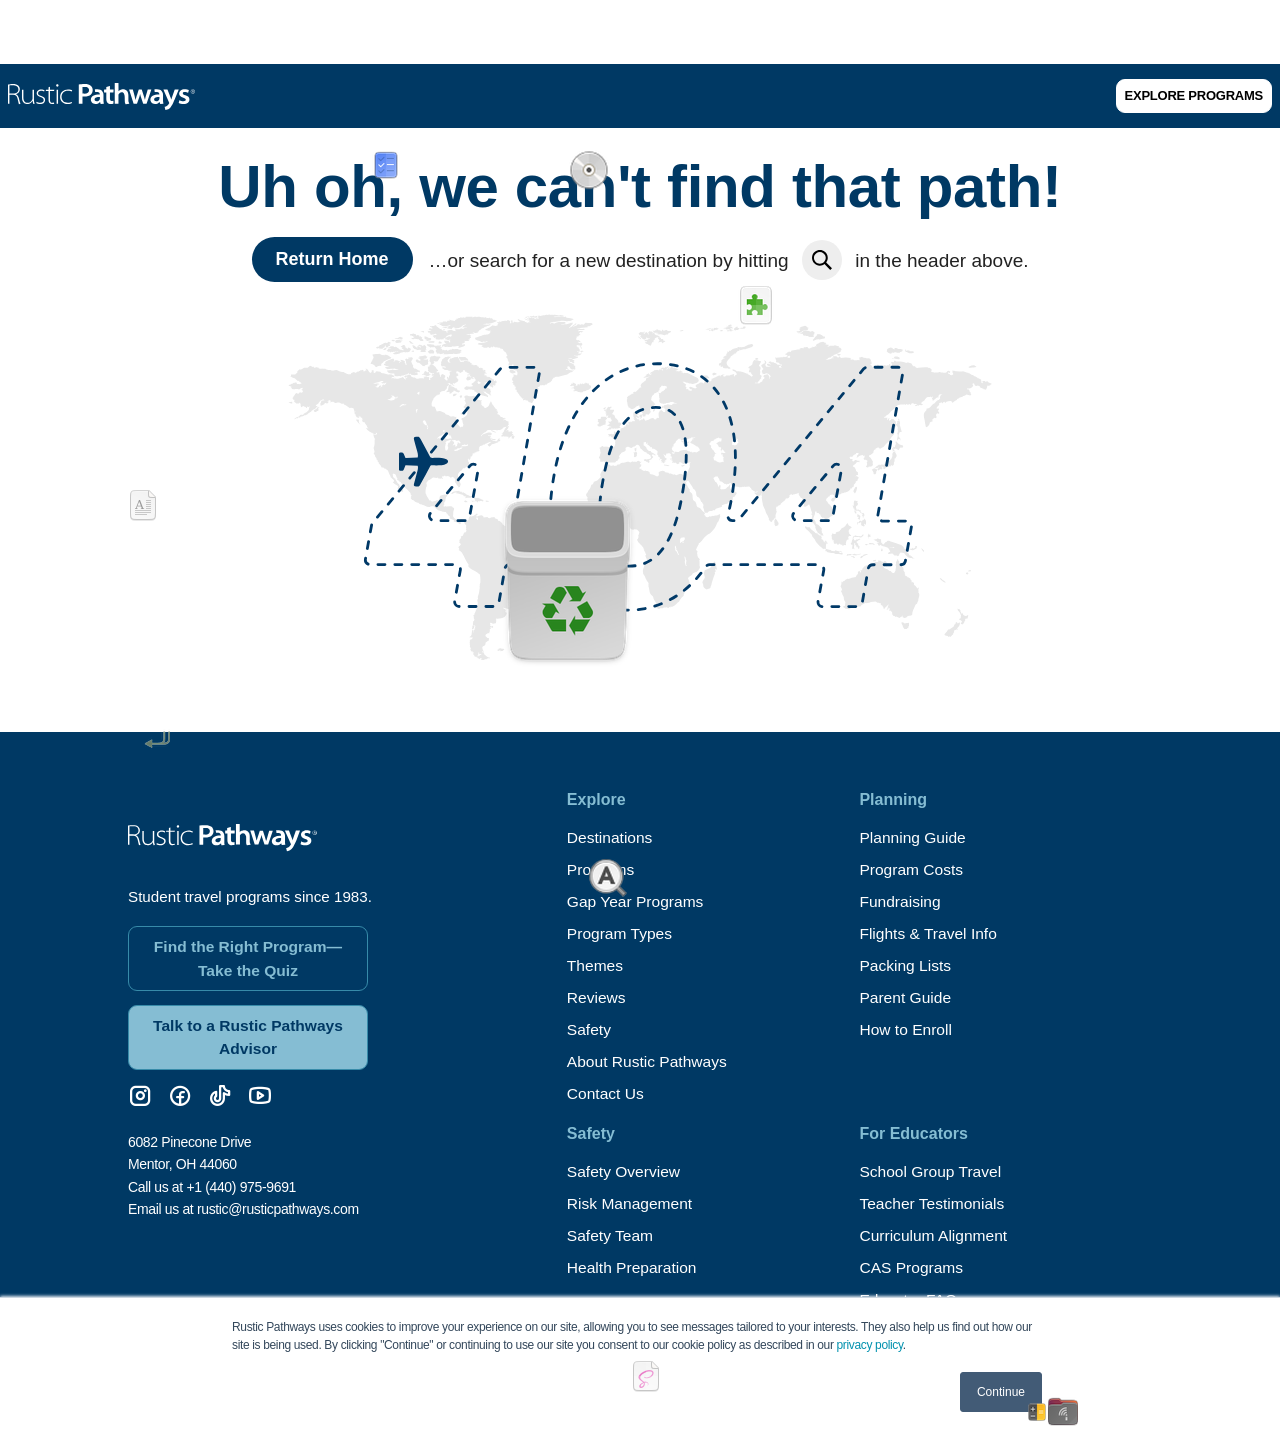 This screenshot has width=1280, height=1438. I want to click on scss stylesheet file, so click(646, 1376).